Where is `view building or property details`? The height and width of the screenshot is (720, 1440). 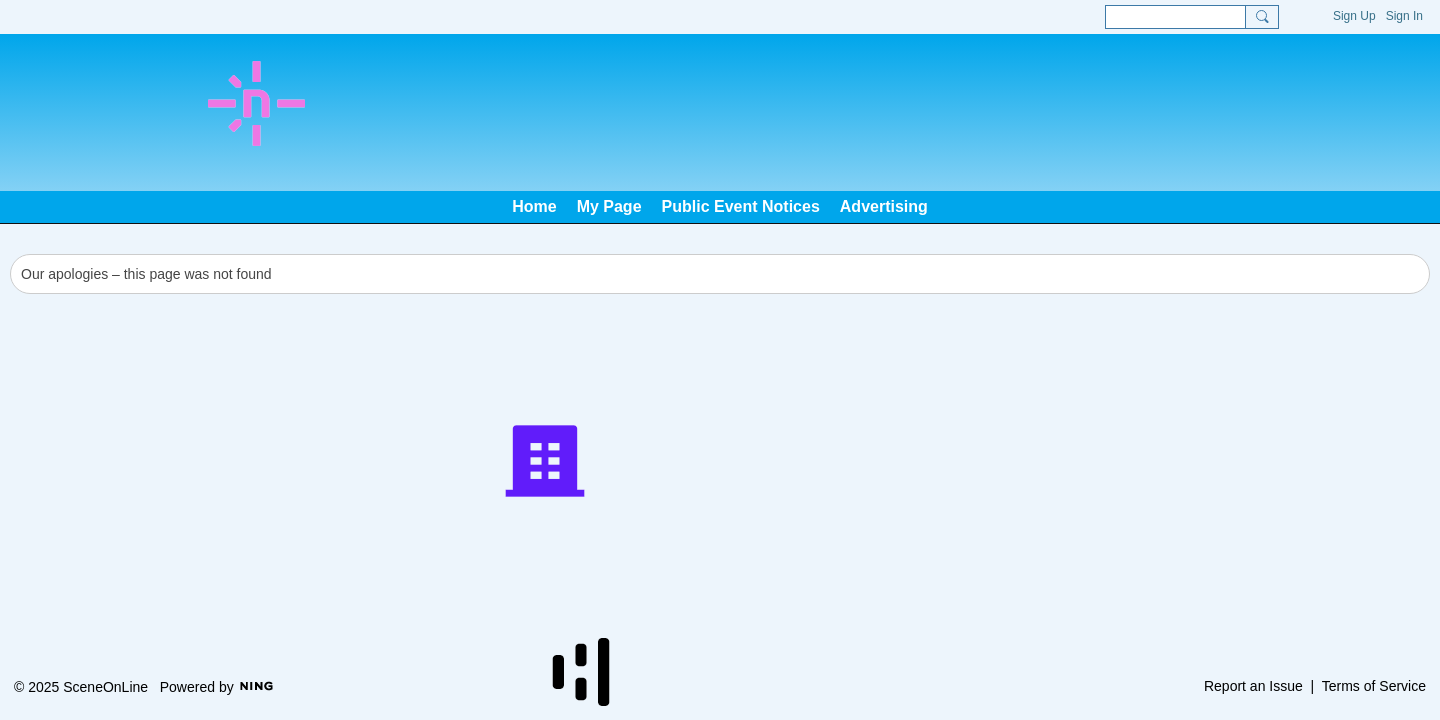
view building or property details is located at coordinates (545, 461).